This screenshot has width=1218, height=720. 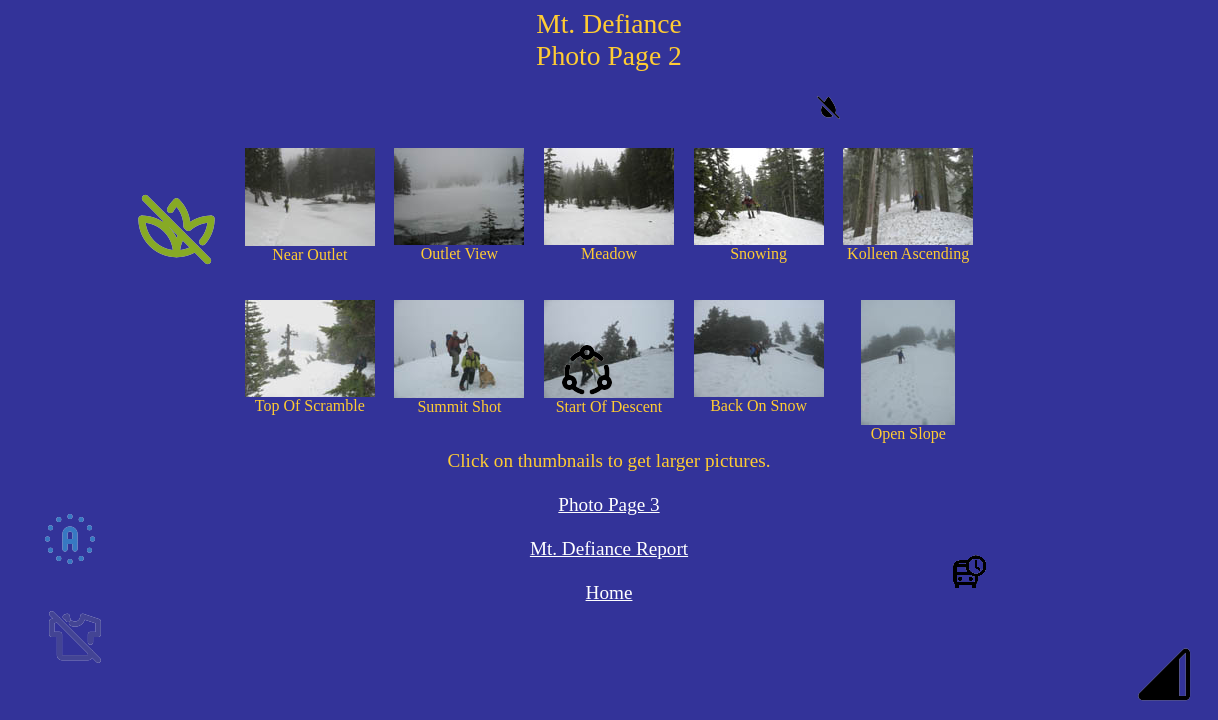 I want to click on clothing item unavailable or out of stock, so click(x=75, y=637).